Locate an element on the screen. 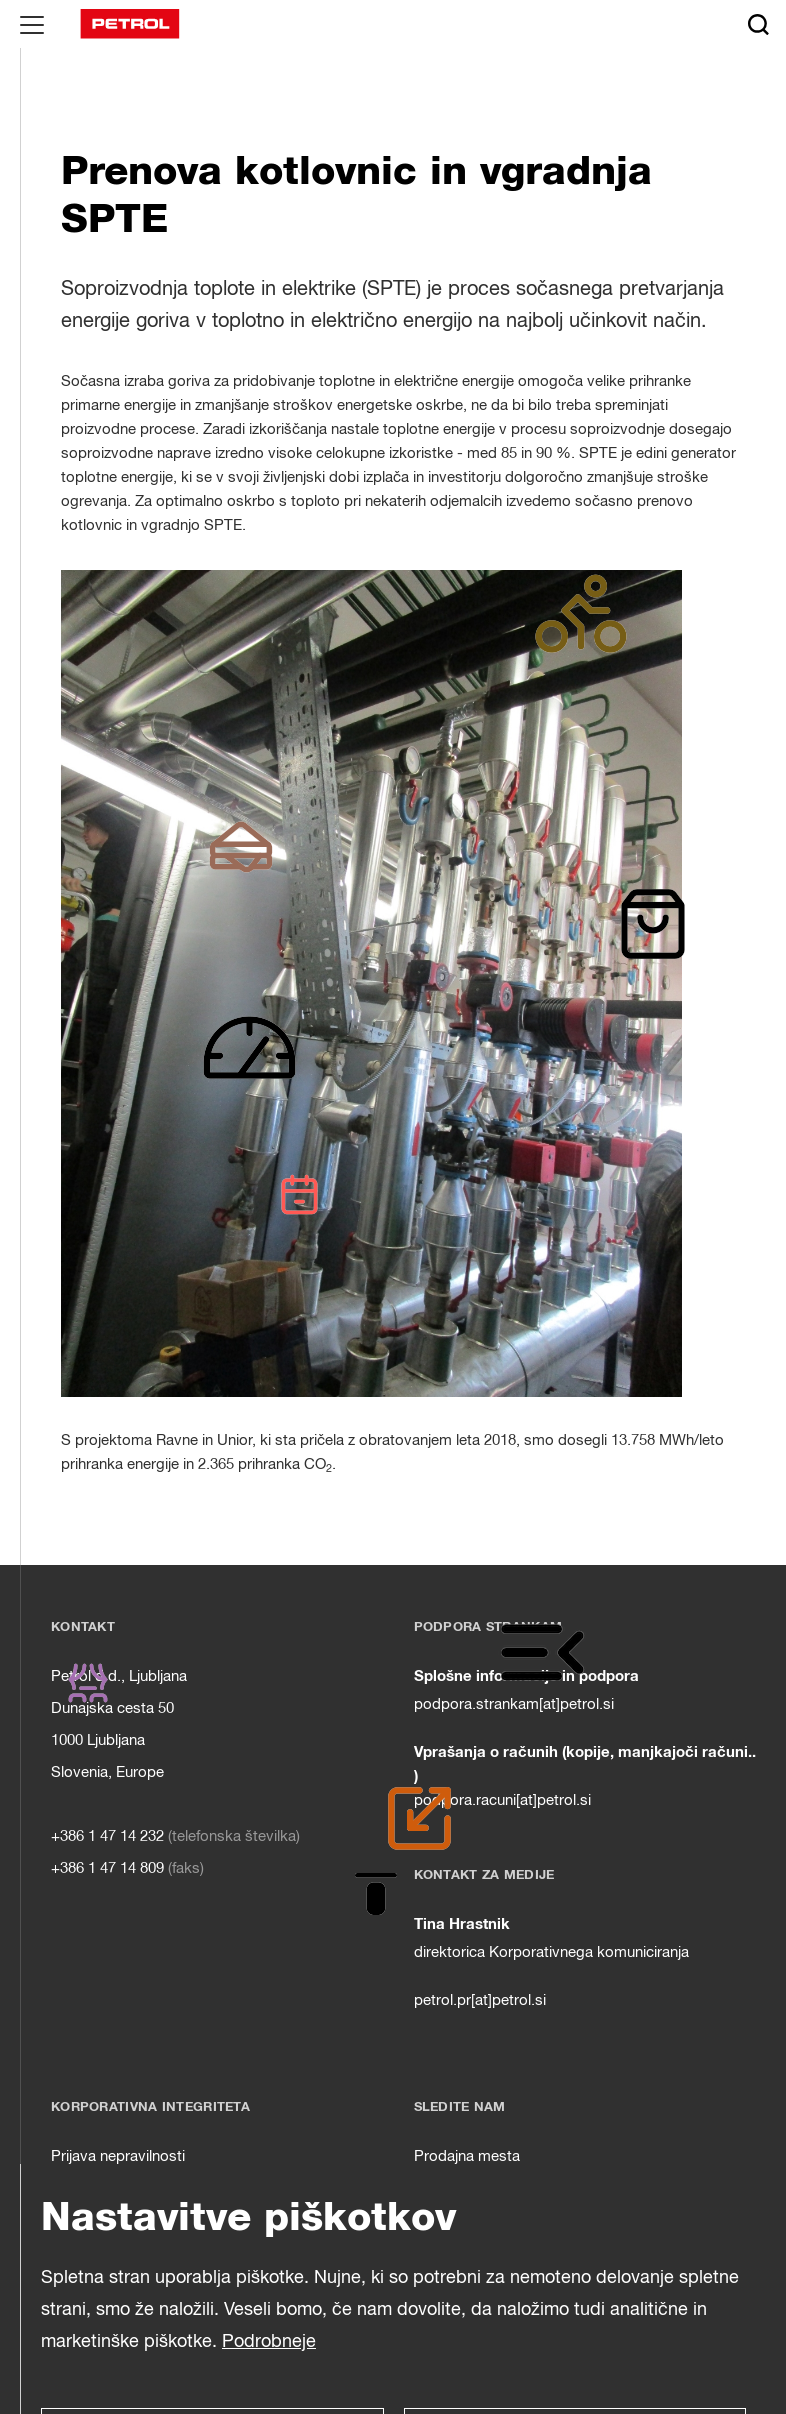  access food or restaurant options is located at coordinates (241, 847).